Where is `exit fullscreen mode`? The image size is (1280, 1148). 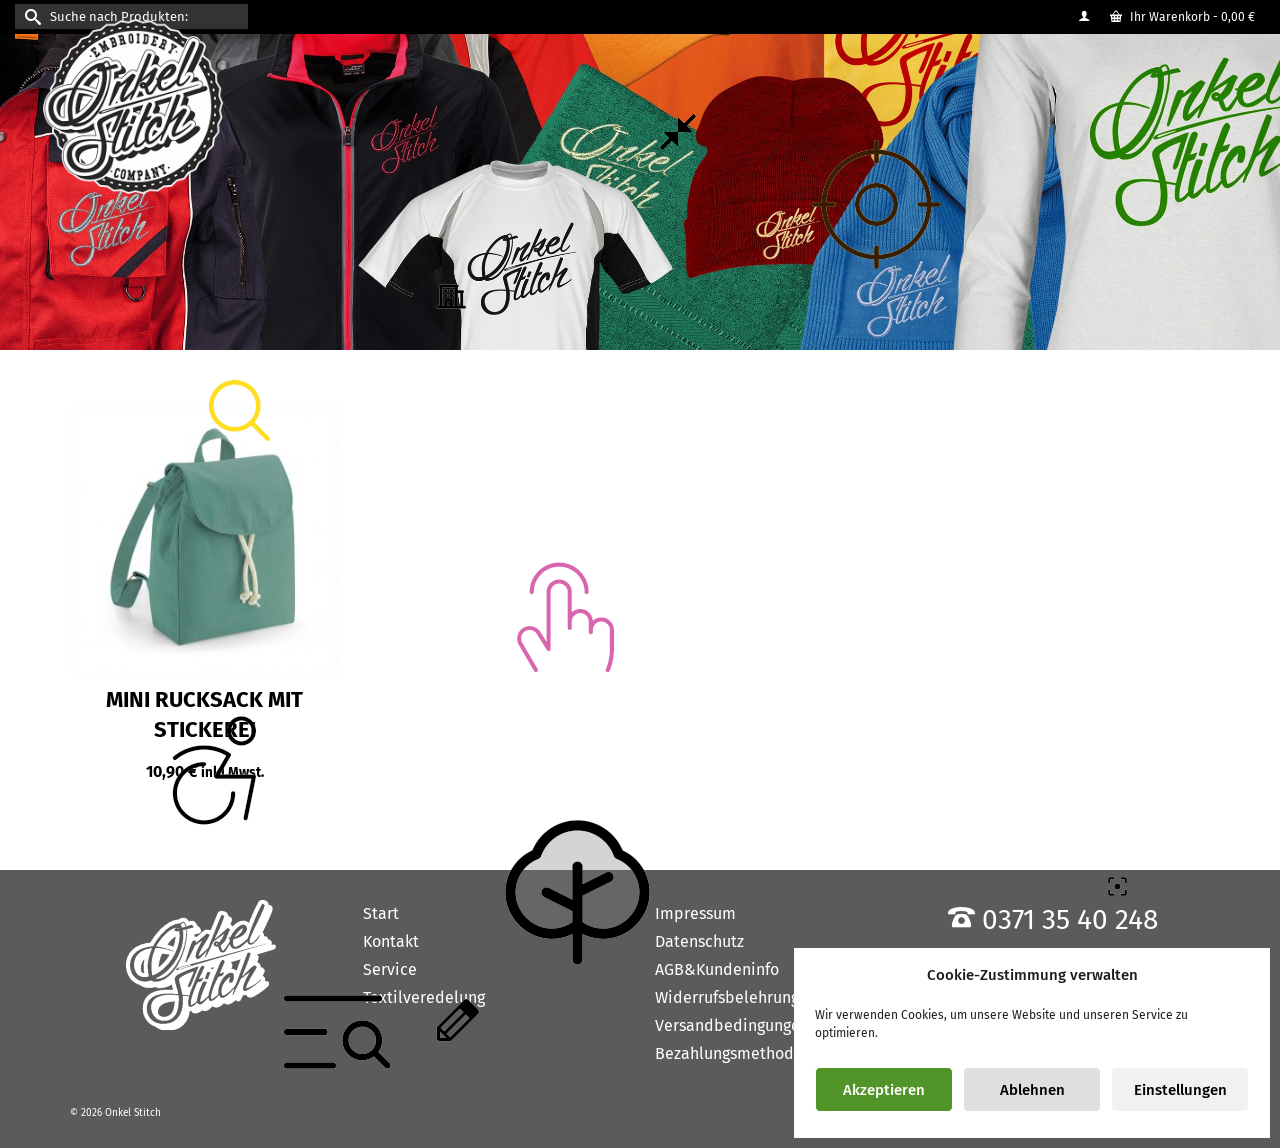 exit fullscreen mode is located at coordinates (678, 132).